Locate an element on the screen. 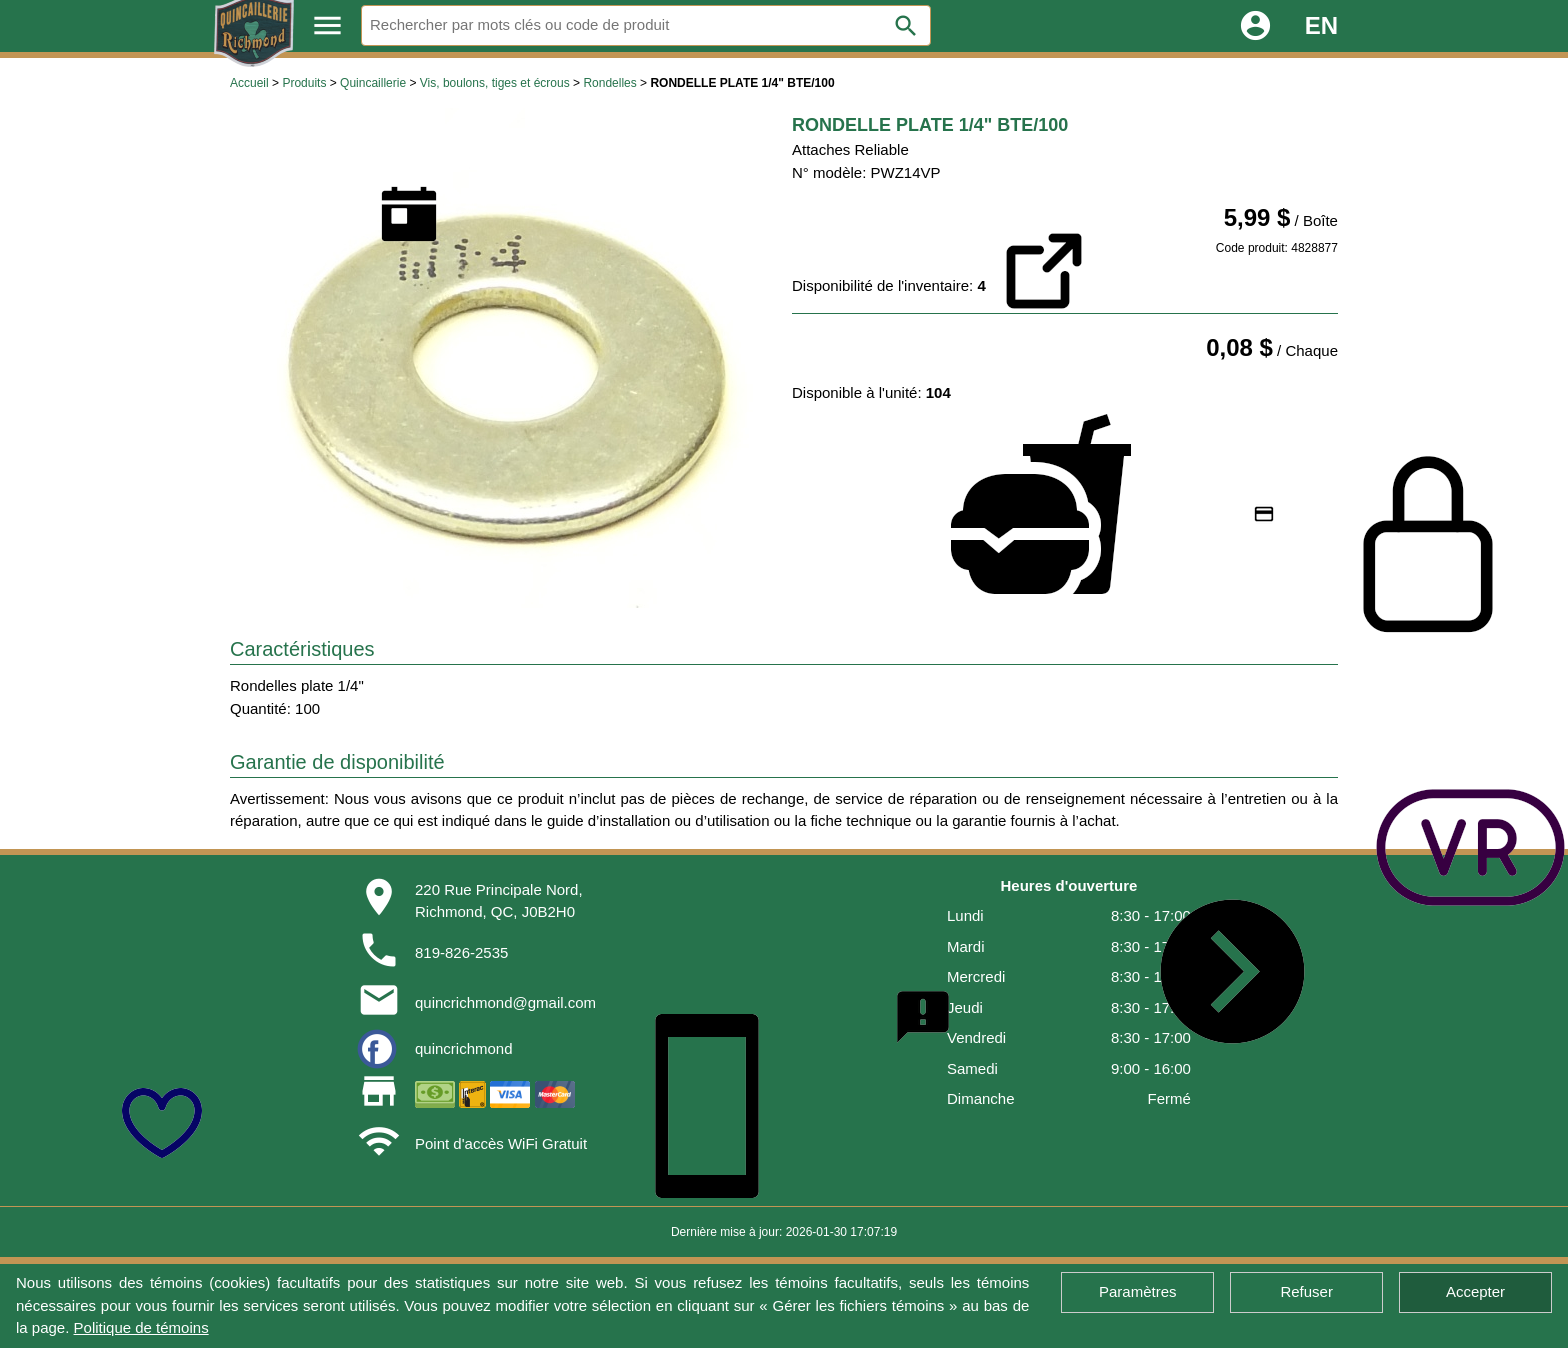 This screenshot has height=1348, width=1568. access virtual reality mode or settings is located at coordinates (1470, 847).